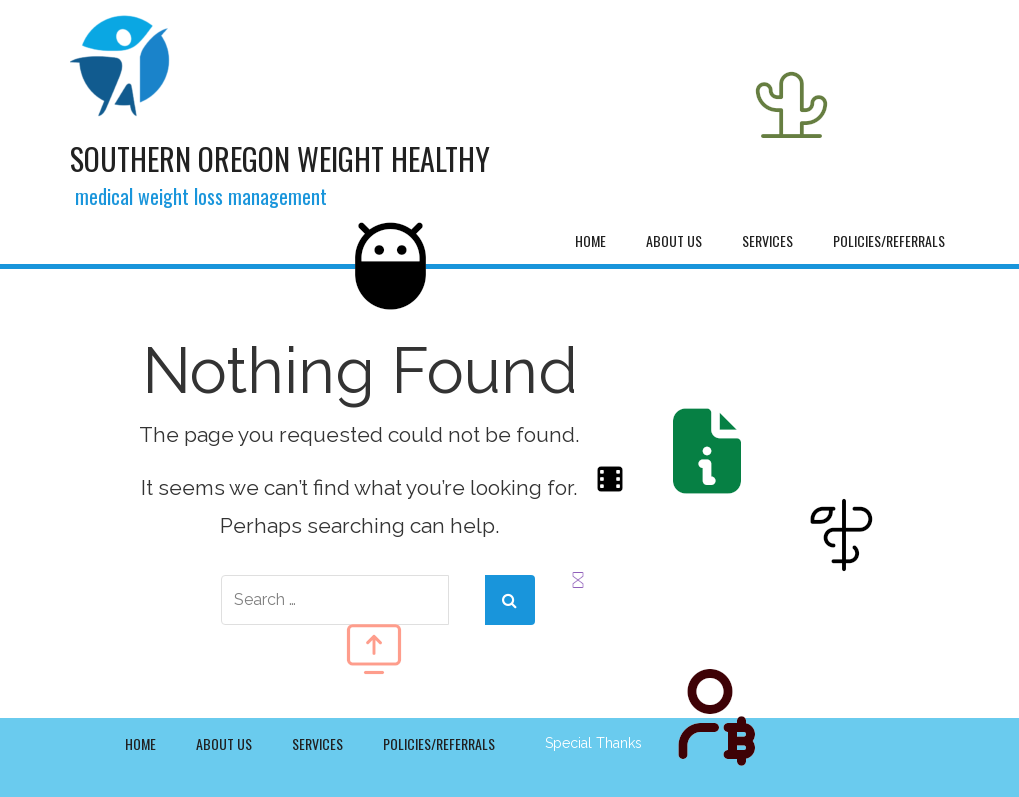 The height and width of the screenshot is (797, 1019). Describe the element at coordinates (791, 107) in the screenshot. I see `indicates desert or arid climate setting` at that location.